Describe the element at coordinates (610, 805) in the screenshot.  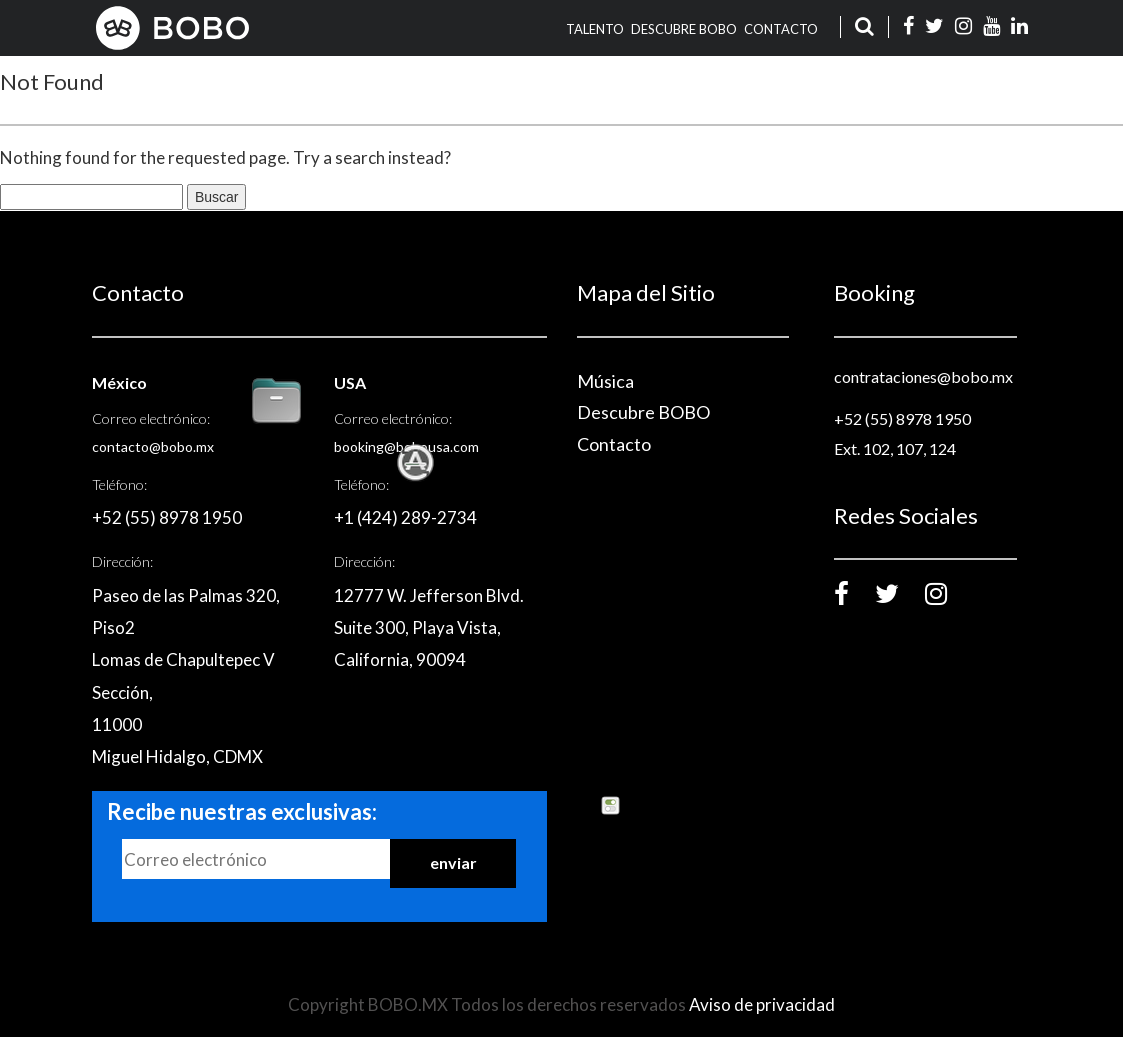
I see `open system tweaks or settings customization` at that location.